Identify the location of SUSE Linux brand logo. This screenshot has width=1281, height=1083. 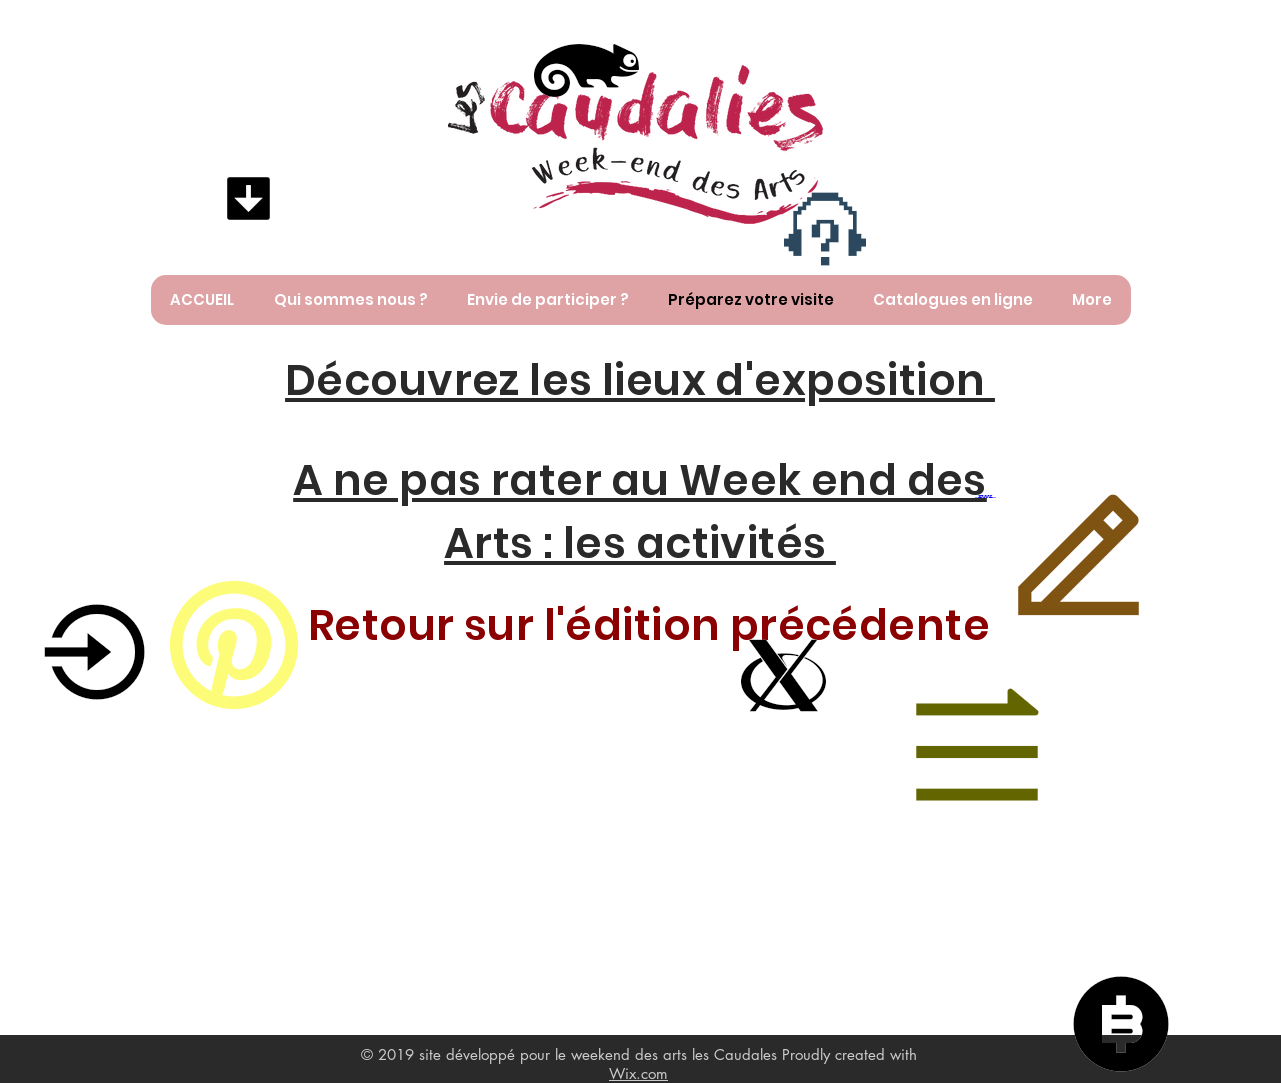
(586, 70).